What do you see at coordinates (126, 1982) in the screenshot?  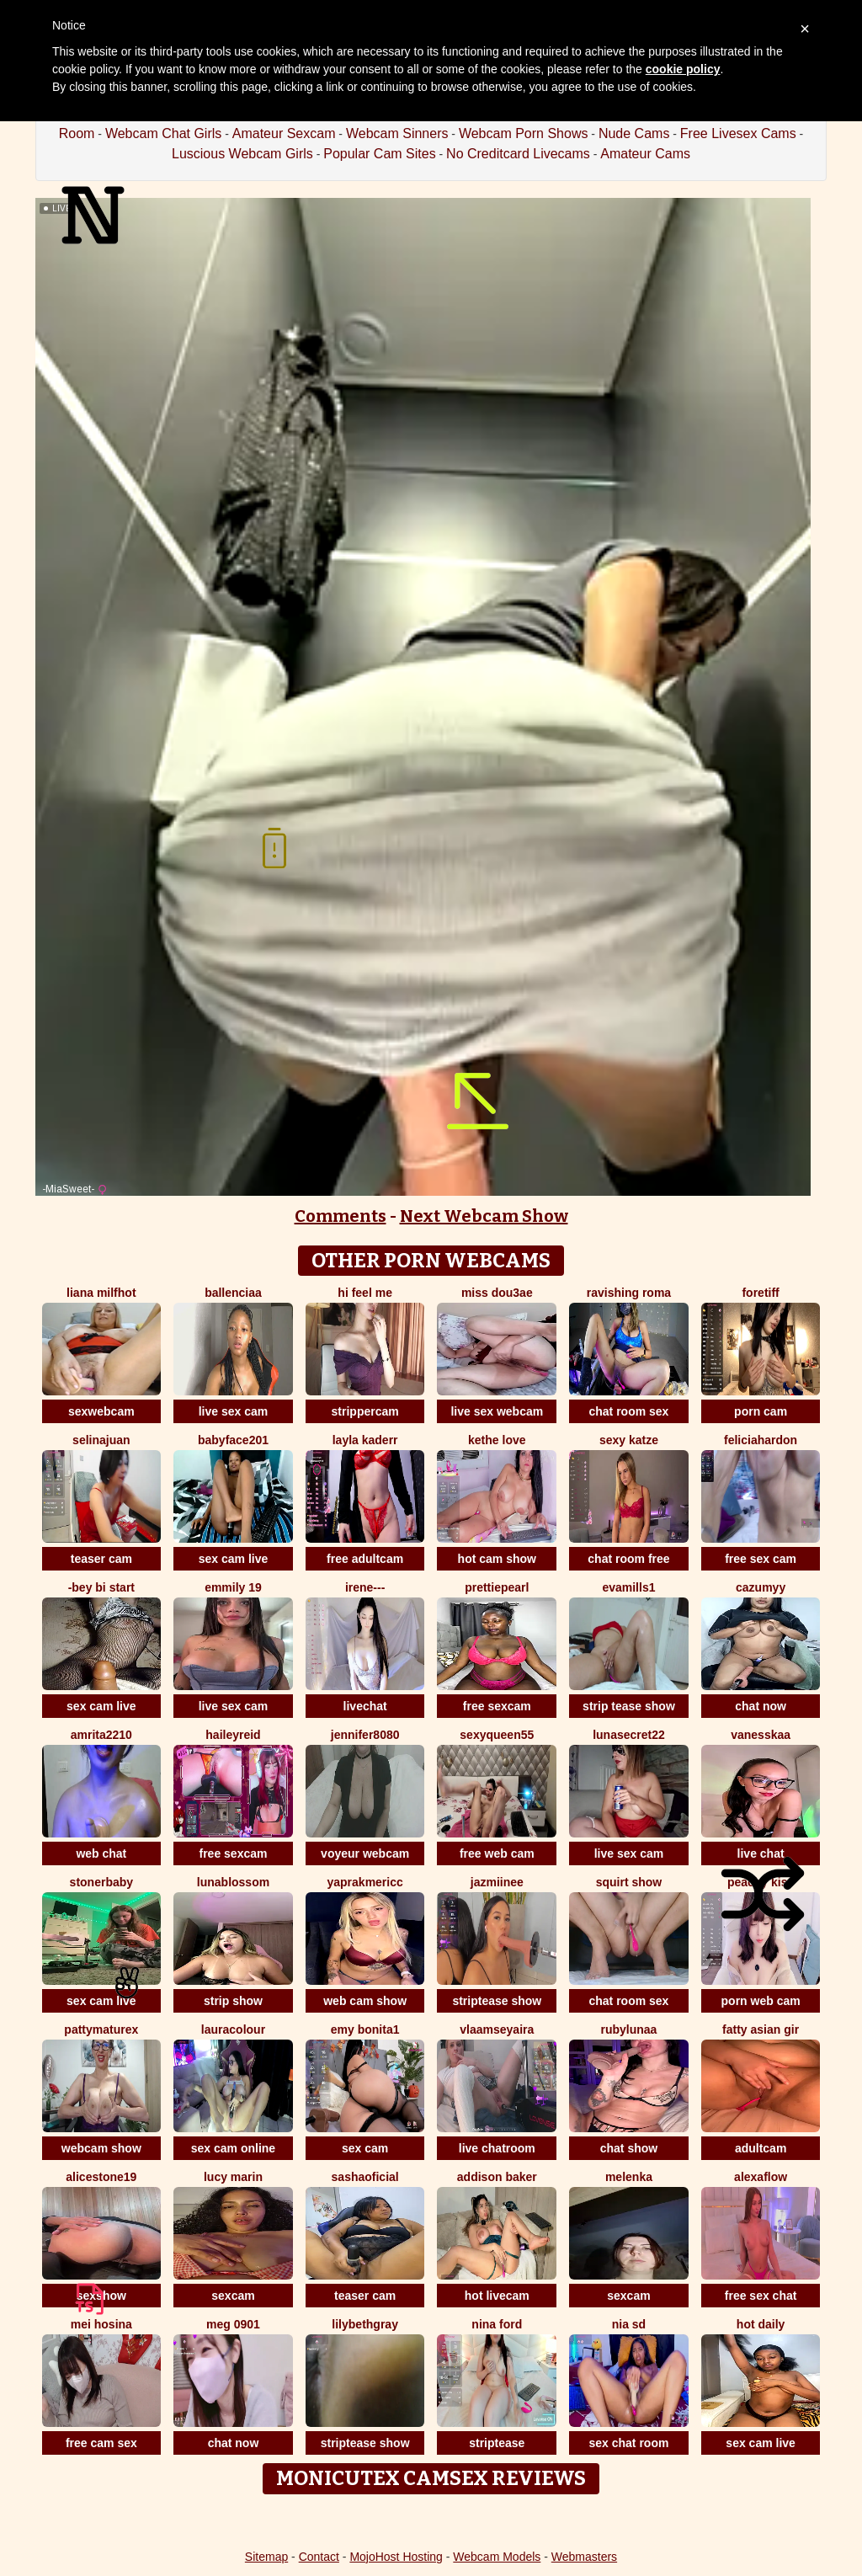 I see `send a peace sign or friendly gesture` at bounding box center [126, 1982].